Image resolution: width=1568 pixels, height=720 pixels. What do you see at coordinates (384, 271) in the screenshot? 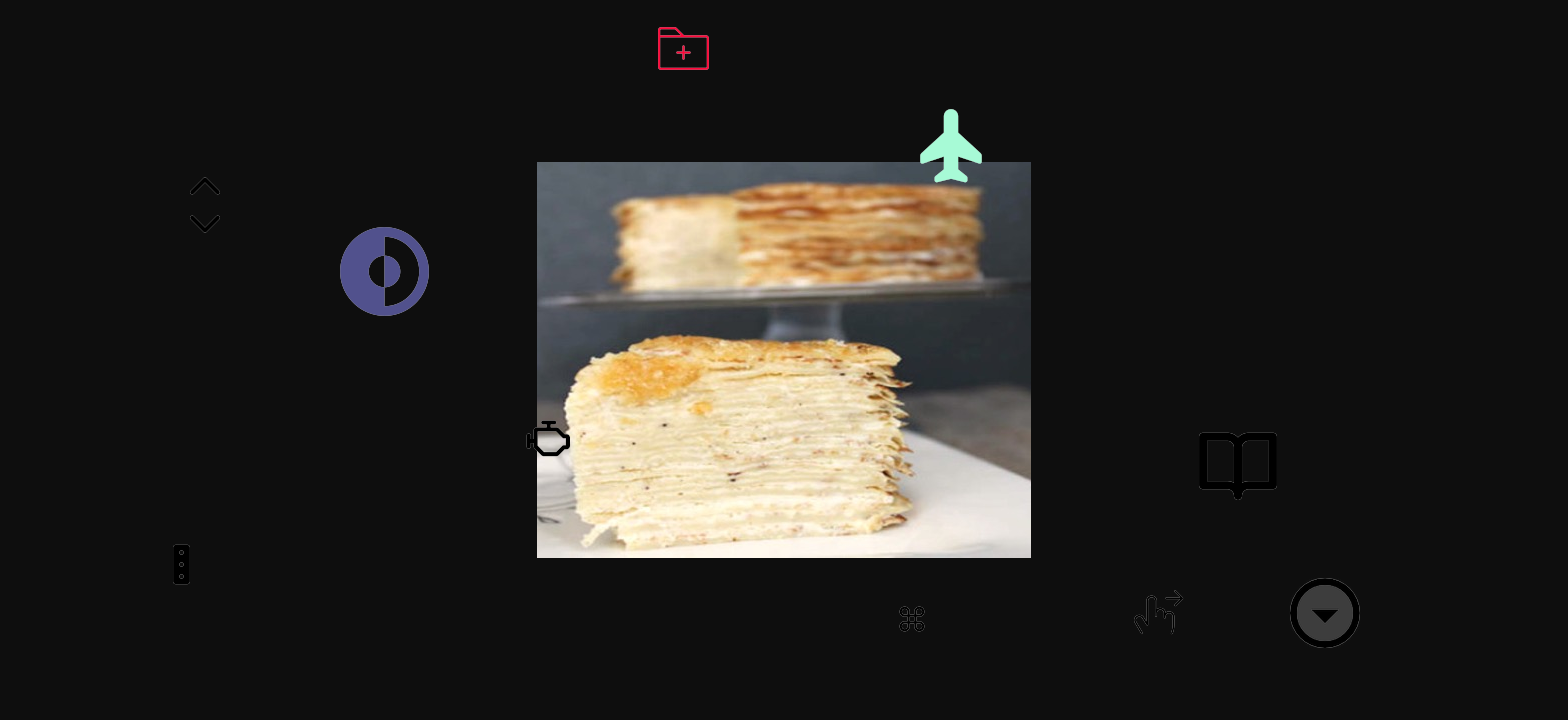
I see `toggle invert colors mode` at bounding box center [384, 271].